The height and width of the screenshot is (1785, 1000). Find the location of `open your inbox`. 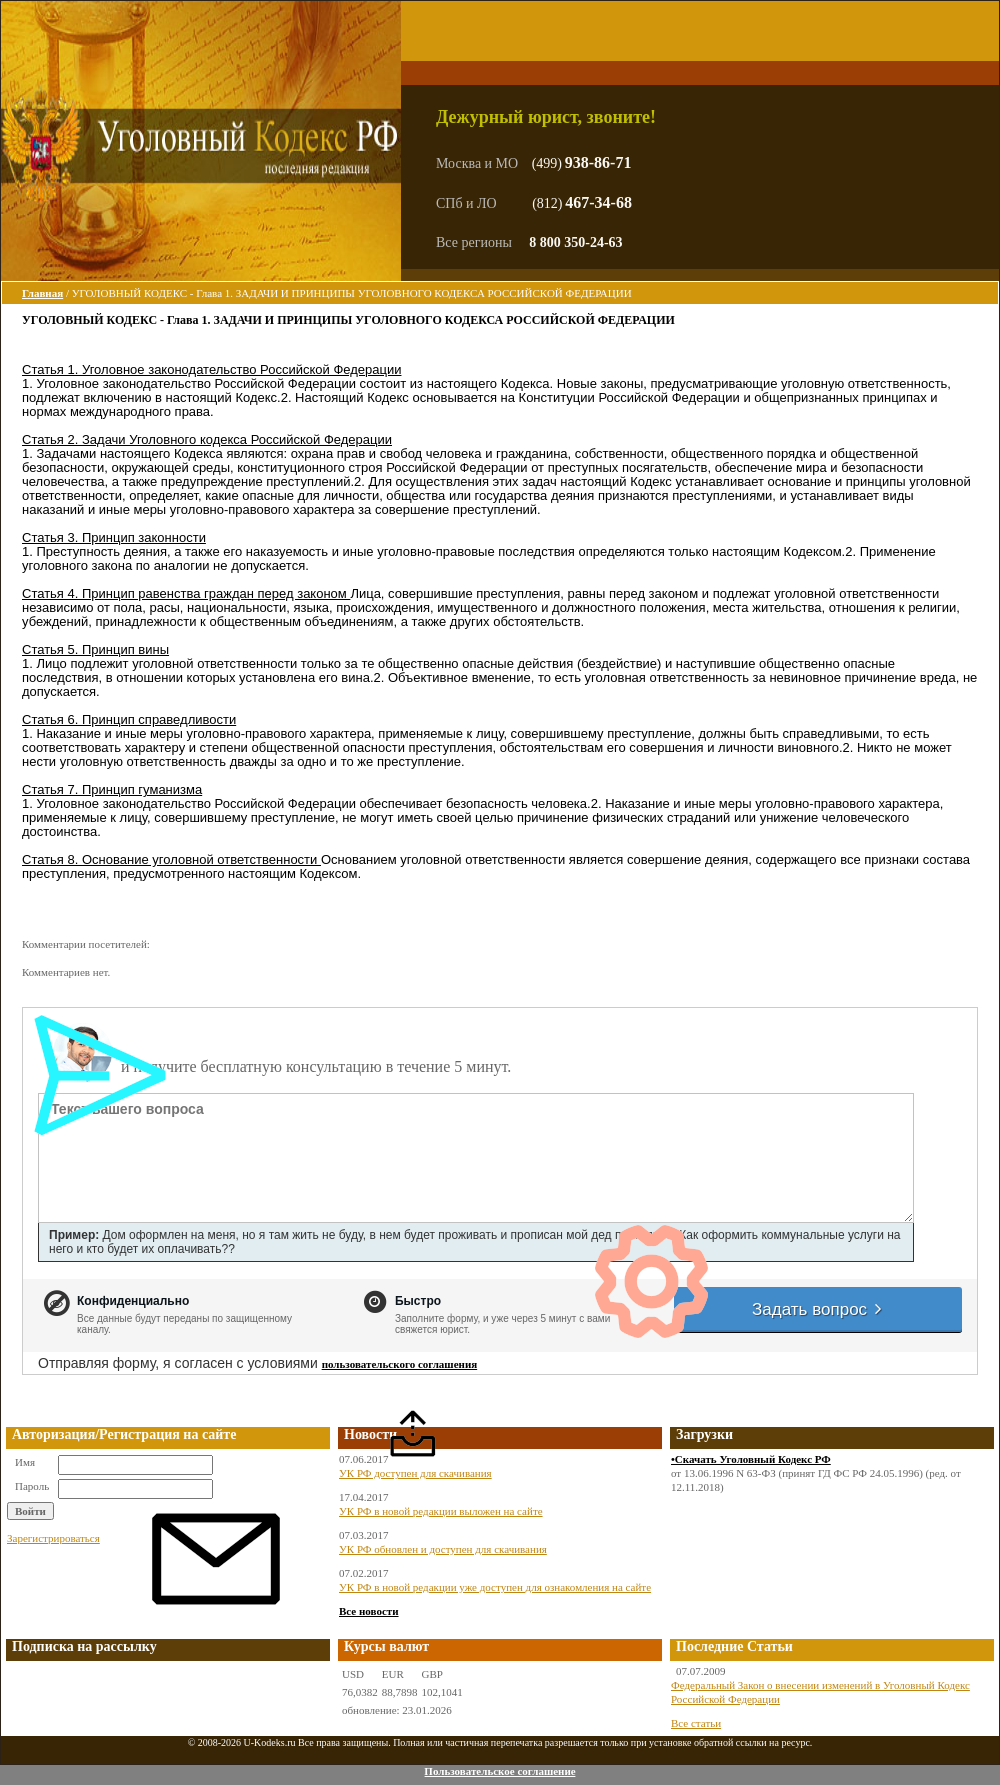

open your inbox is located at coordinates (216, 1559).